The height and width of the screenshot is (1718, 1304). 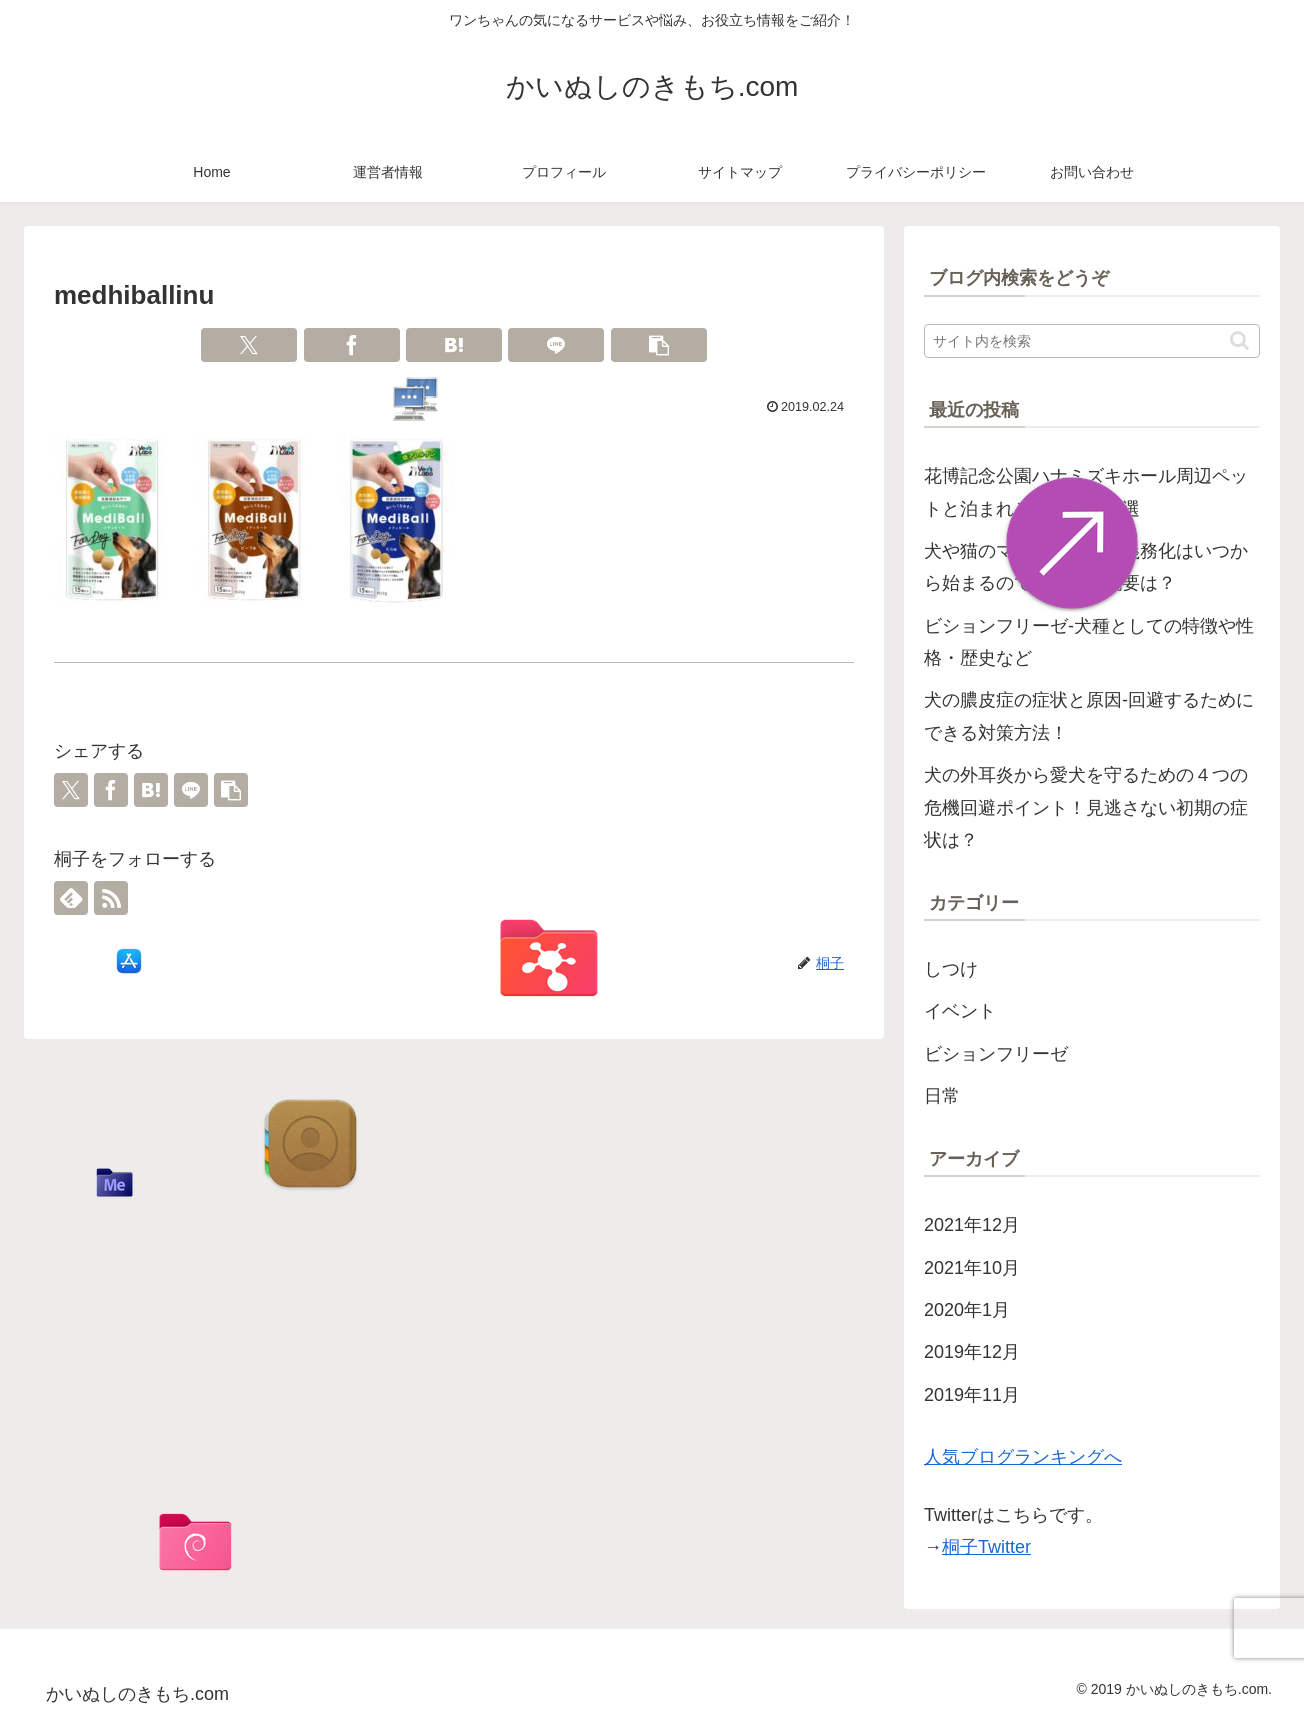 What do you see at coordinates (129, 961) in the screenshot?
I see `view application storage usage` at bounding box center [129, 961].